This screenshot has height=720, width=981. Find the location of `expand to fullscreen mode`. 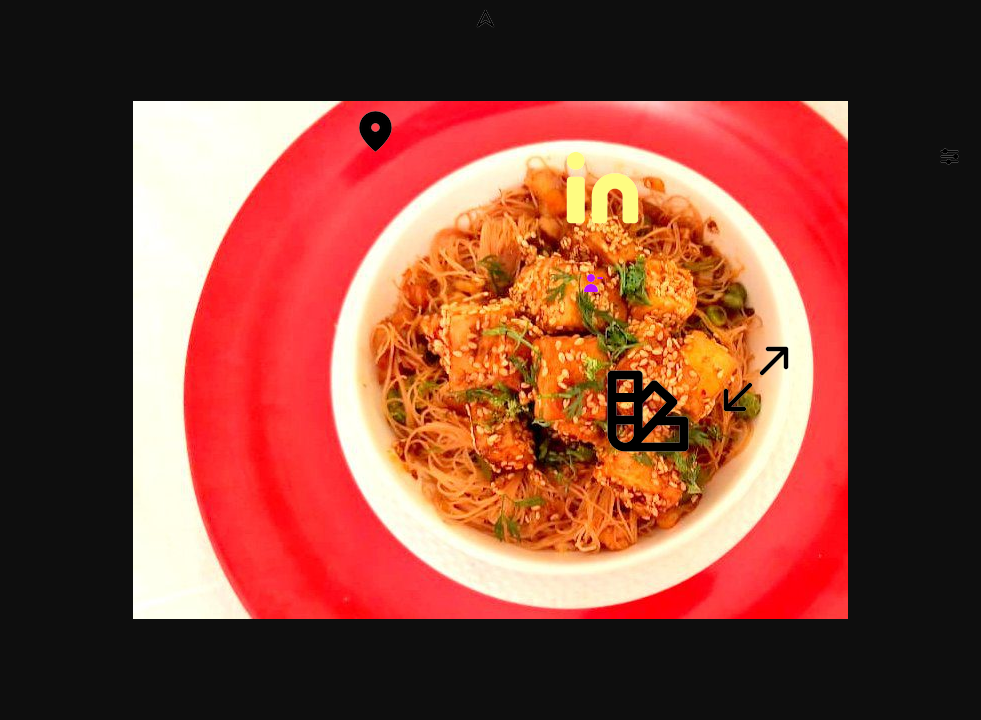

expand to fullscreen mode is located at coordinates (756, 379).